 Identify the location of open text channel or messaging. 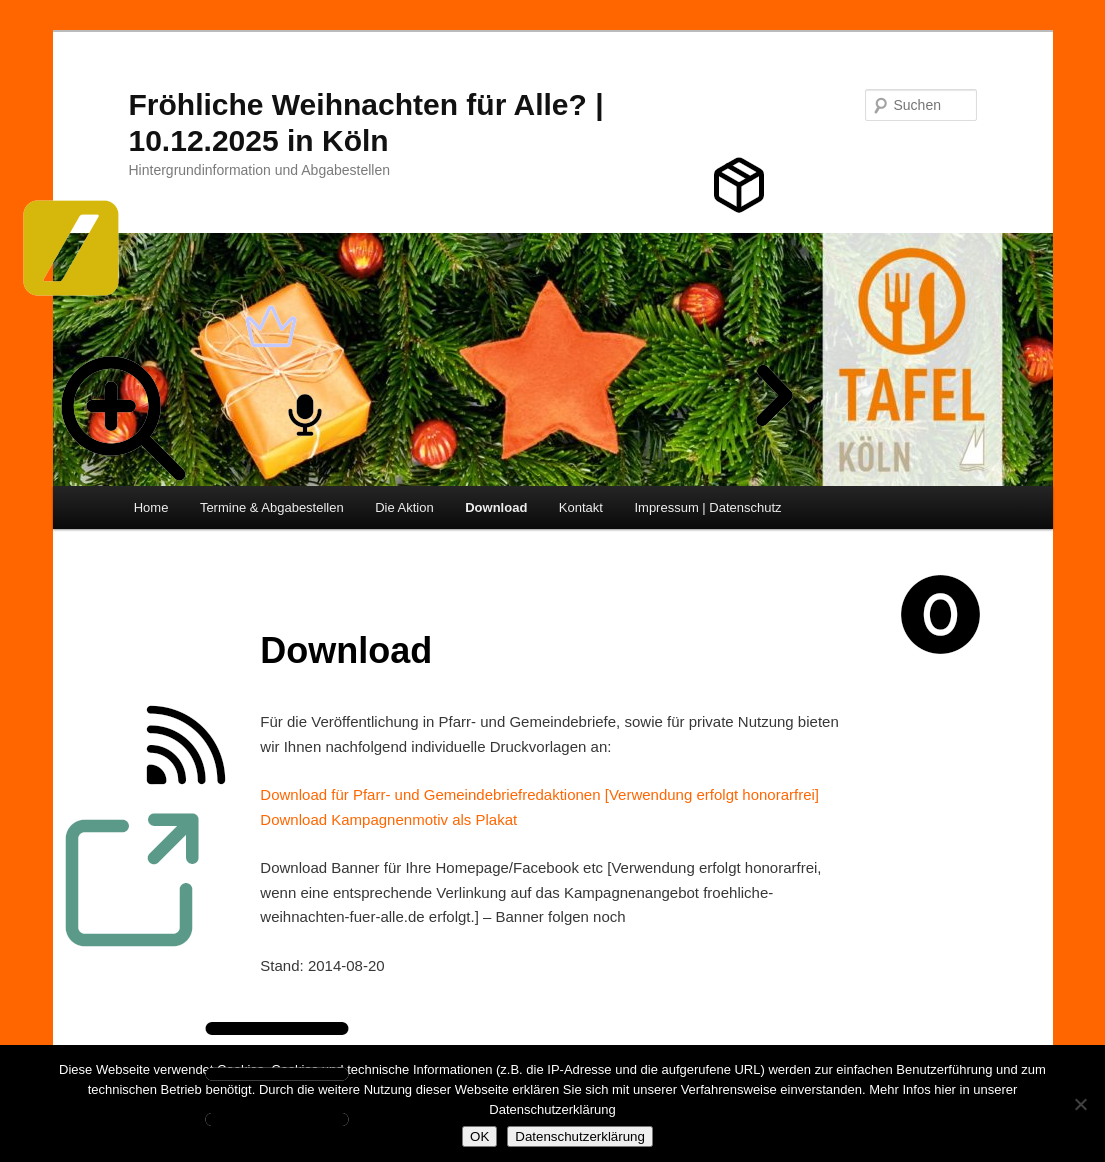
(277, 1074).